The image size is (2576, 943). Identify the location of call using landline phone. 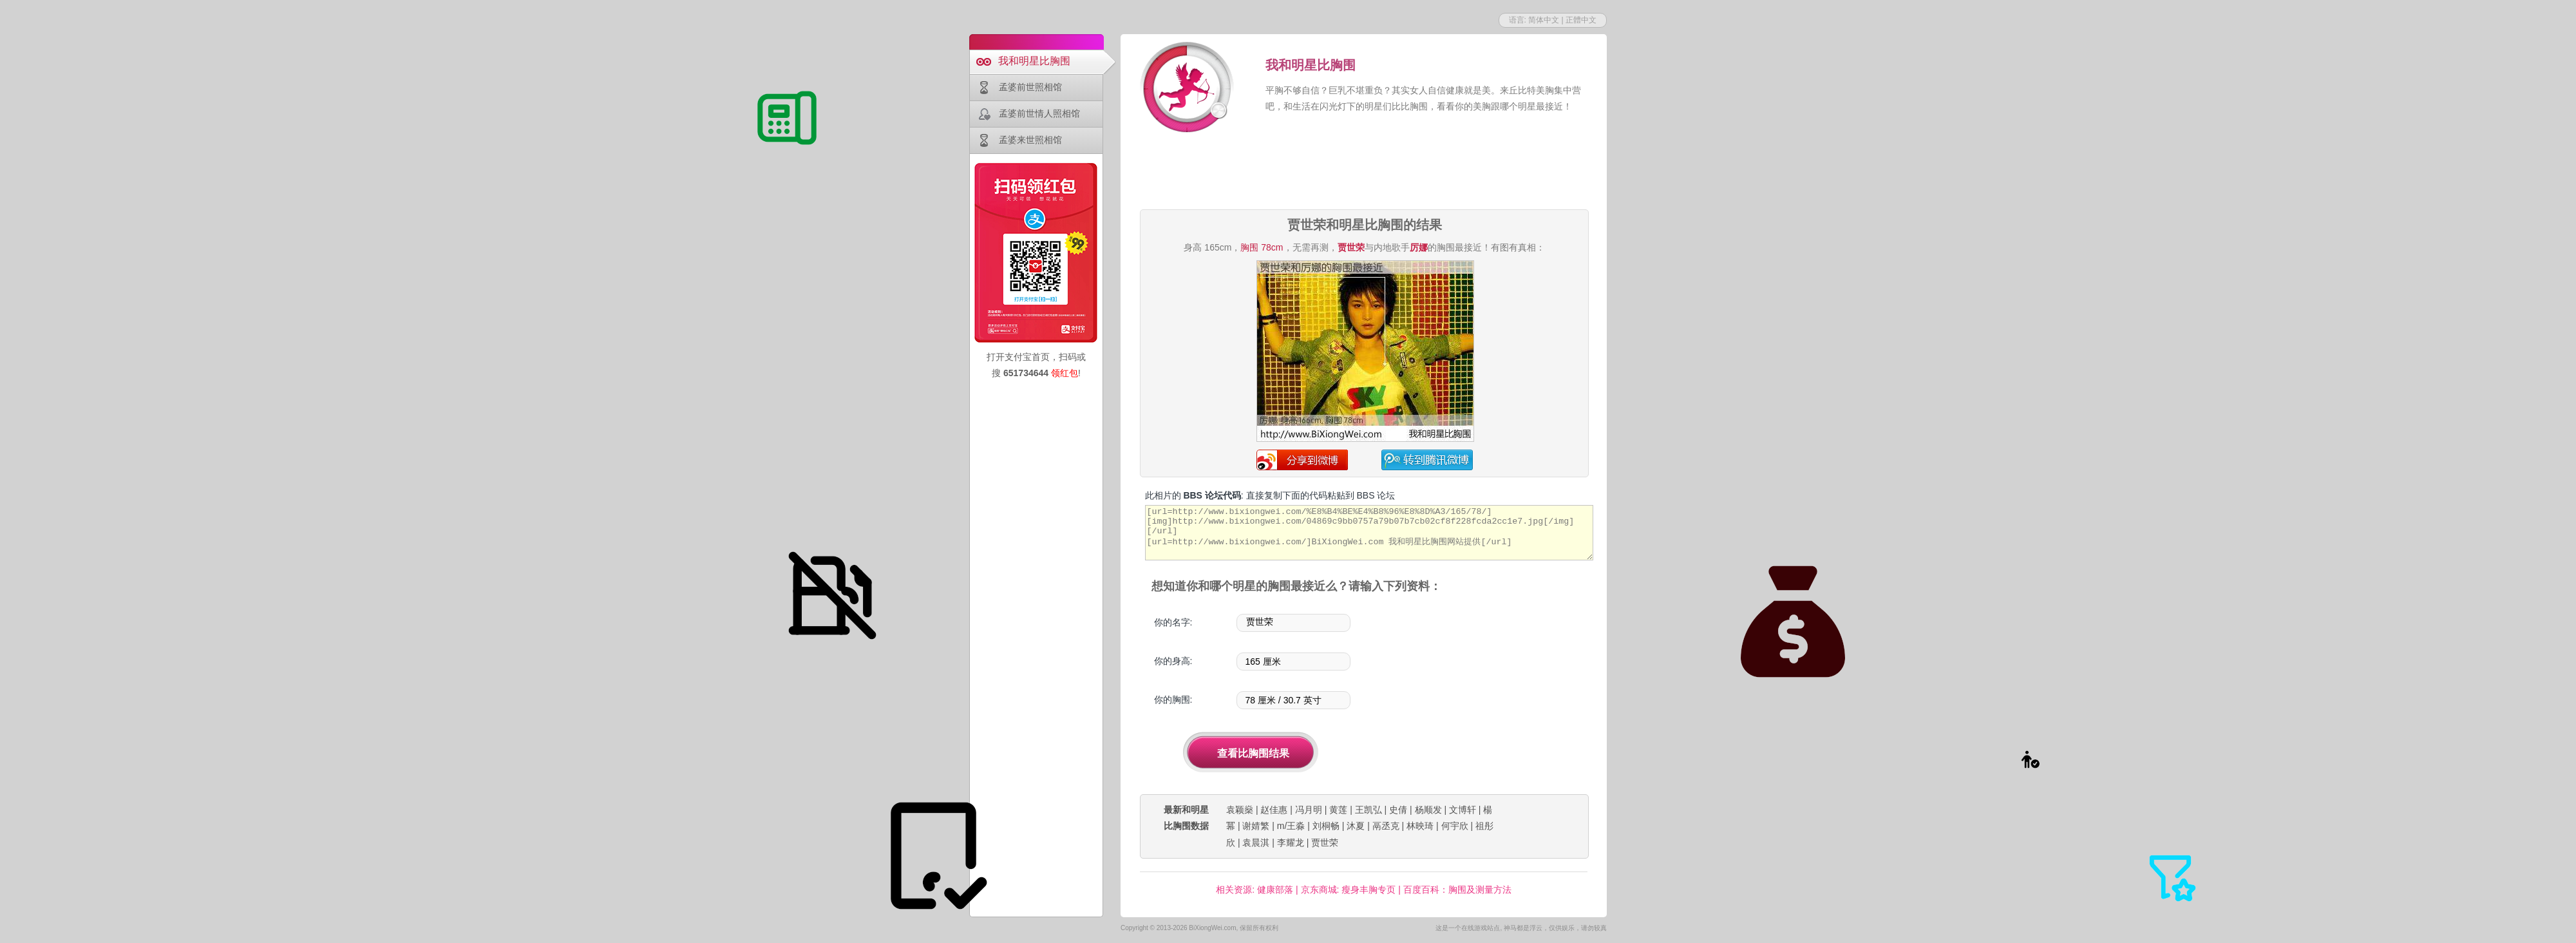
(787, 118).